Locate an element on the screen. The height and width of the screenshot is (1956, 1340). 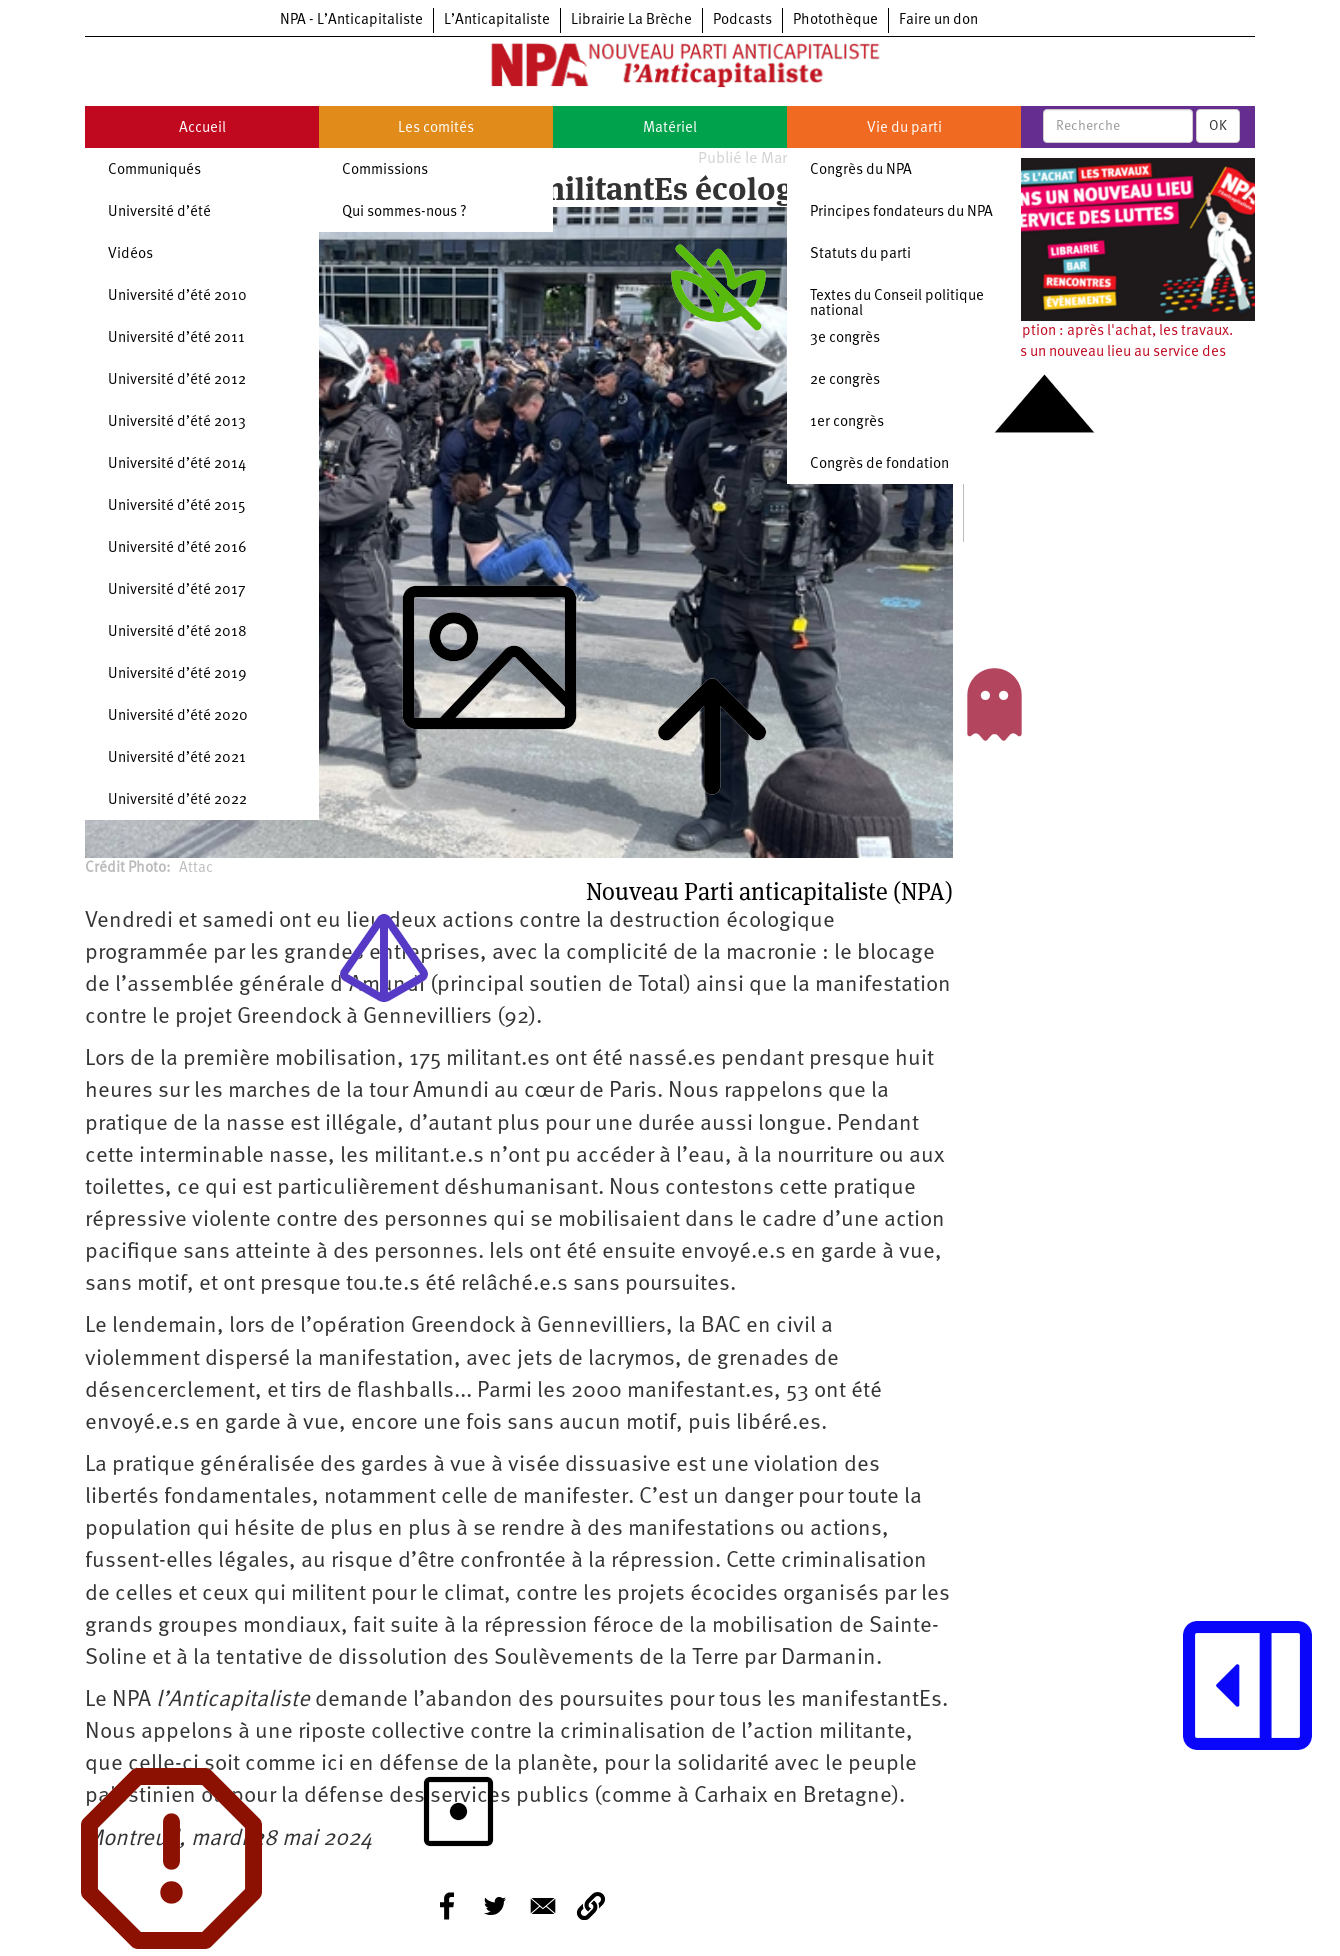
collapse an expanded section or menu is located at coordinates (1044, 403).